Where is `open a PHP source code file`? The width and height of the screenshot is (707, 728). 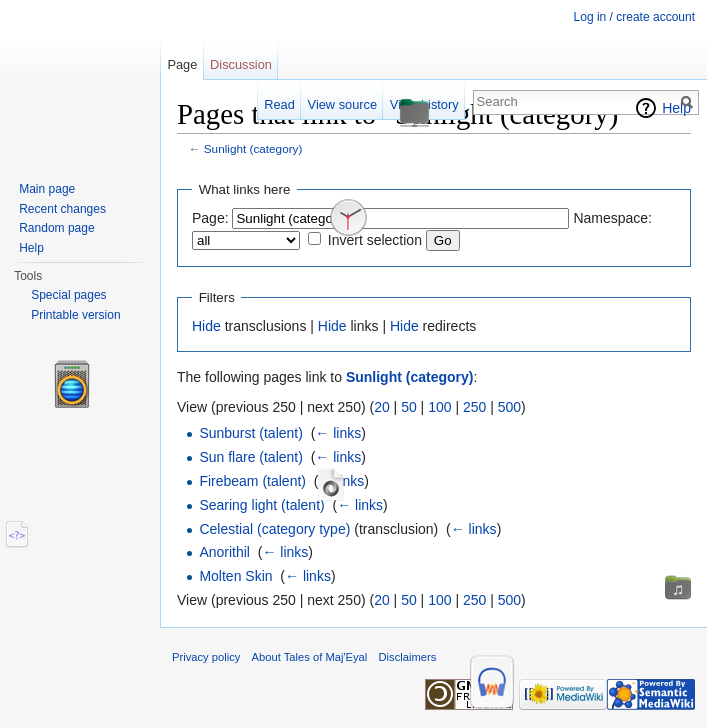
open a PHP source code file is located at coordinates (17, 534).